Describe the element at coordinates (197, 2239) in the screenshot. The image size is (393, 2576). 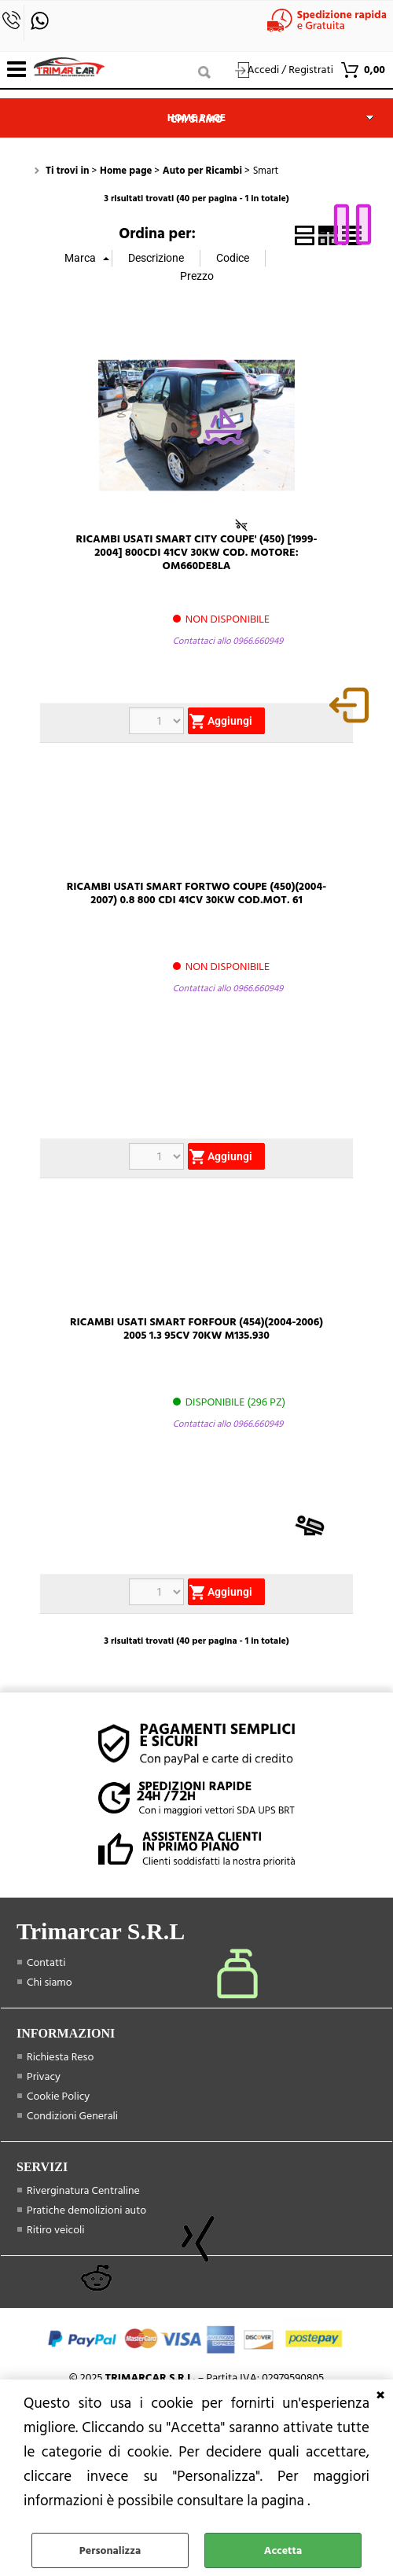
I see `connect with xing professional network` at that location.